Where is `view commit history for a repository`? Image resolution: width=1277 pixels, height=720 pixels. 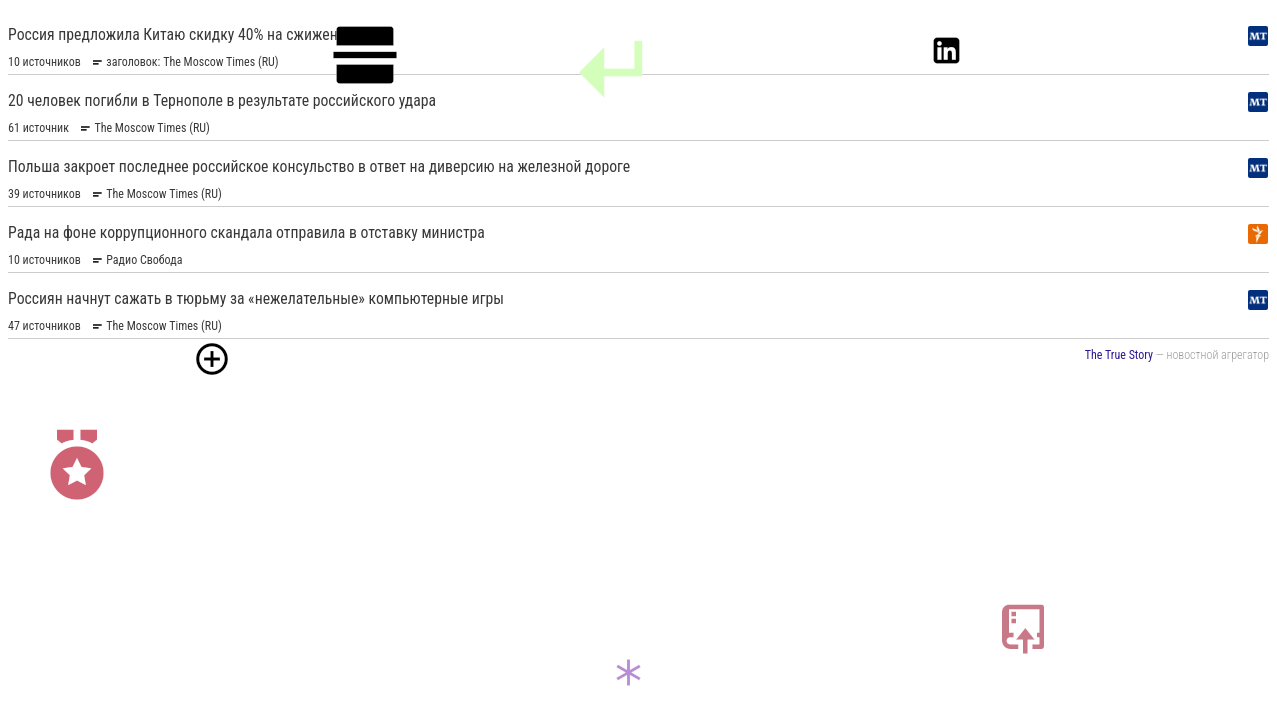 view commit history for a repository is located at coordinates (1023, 628).